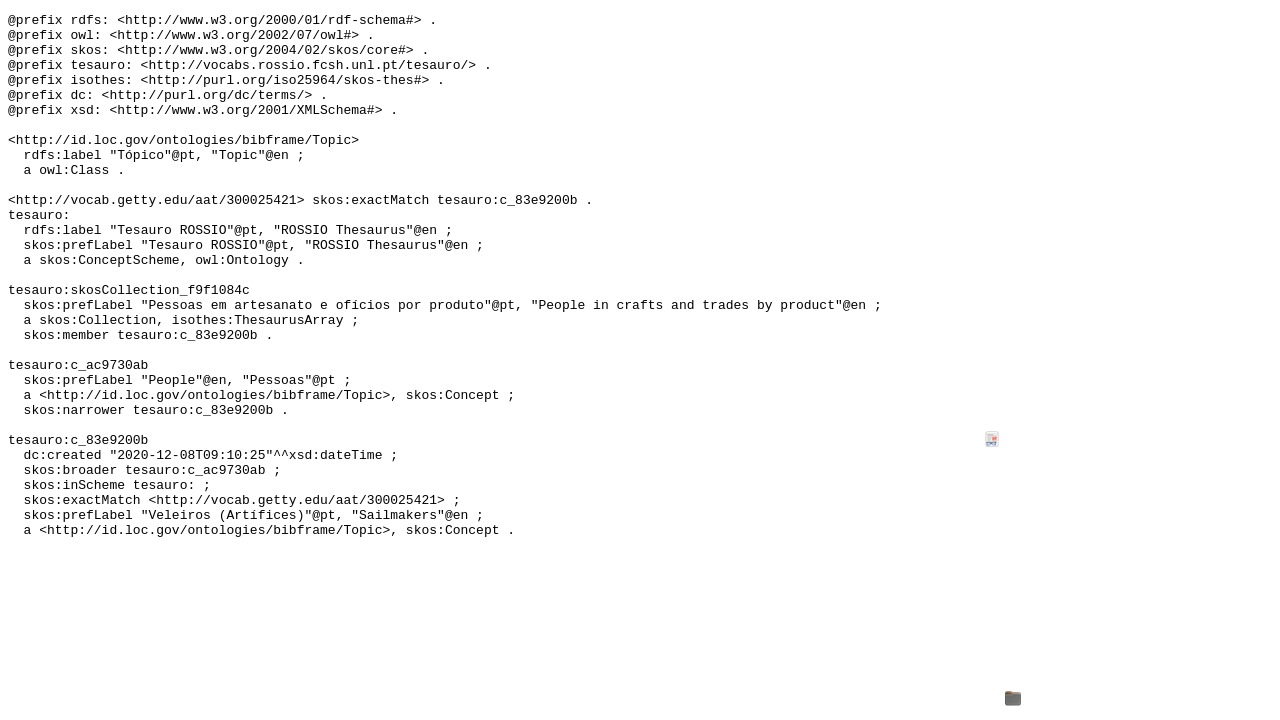  Describe the element at coordinates (992, 439) in the screenshot. I see `open evince document viewer` at that location.